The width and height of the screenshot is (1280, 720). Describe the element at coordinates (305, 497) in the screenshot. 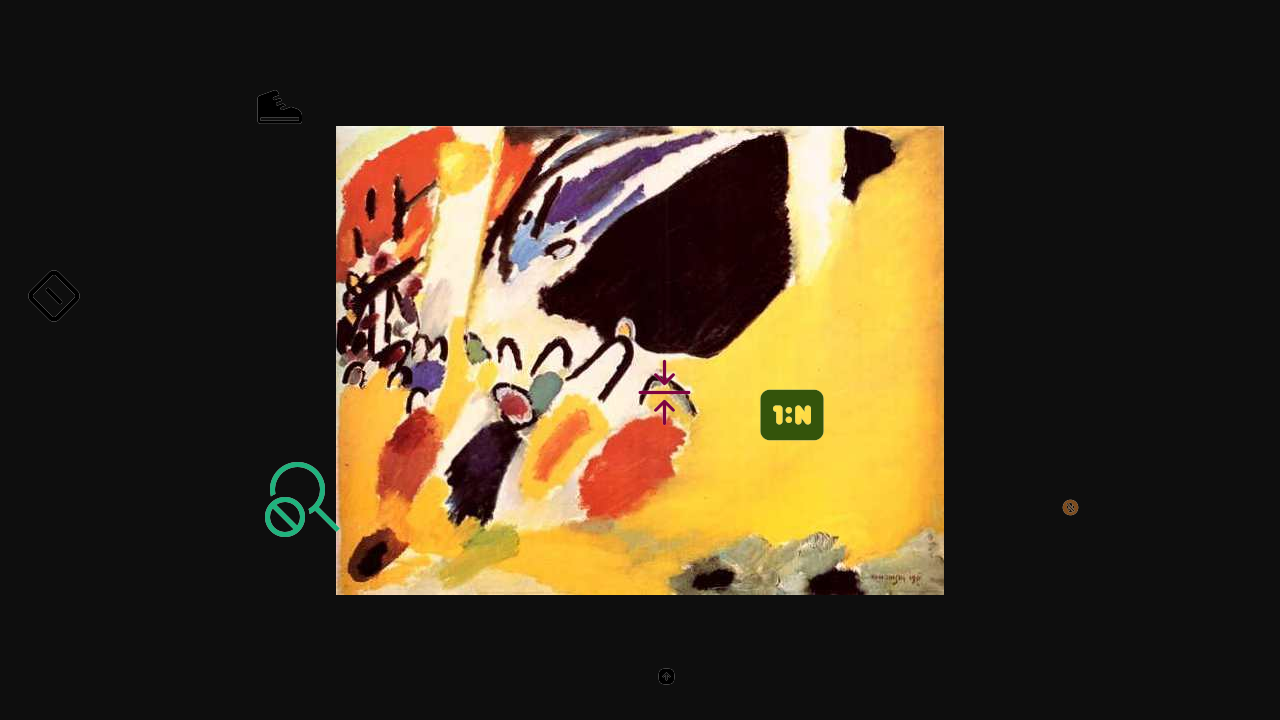

I see `stop or cancel the current search` at that location.